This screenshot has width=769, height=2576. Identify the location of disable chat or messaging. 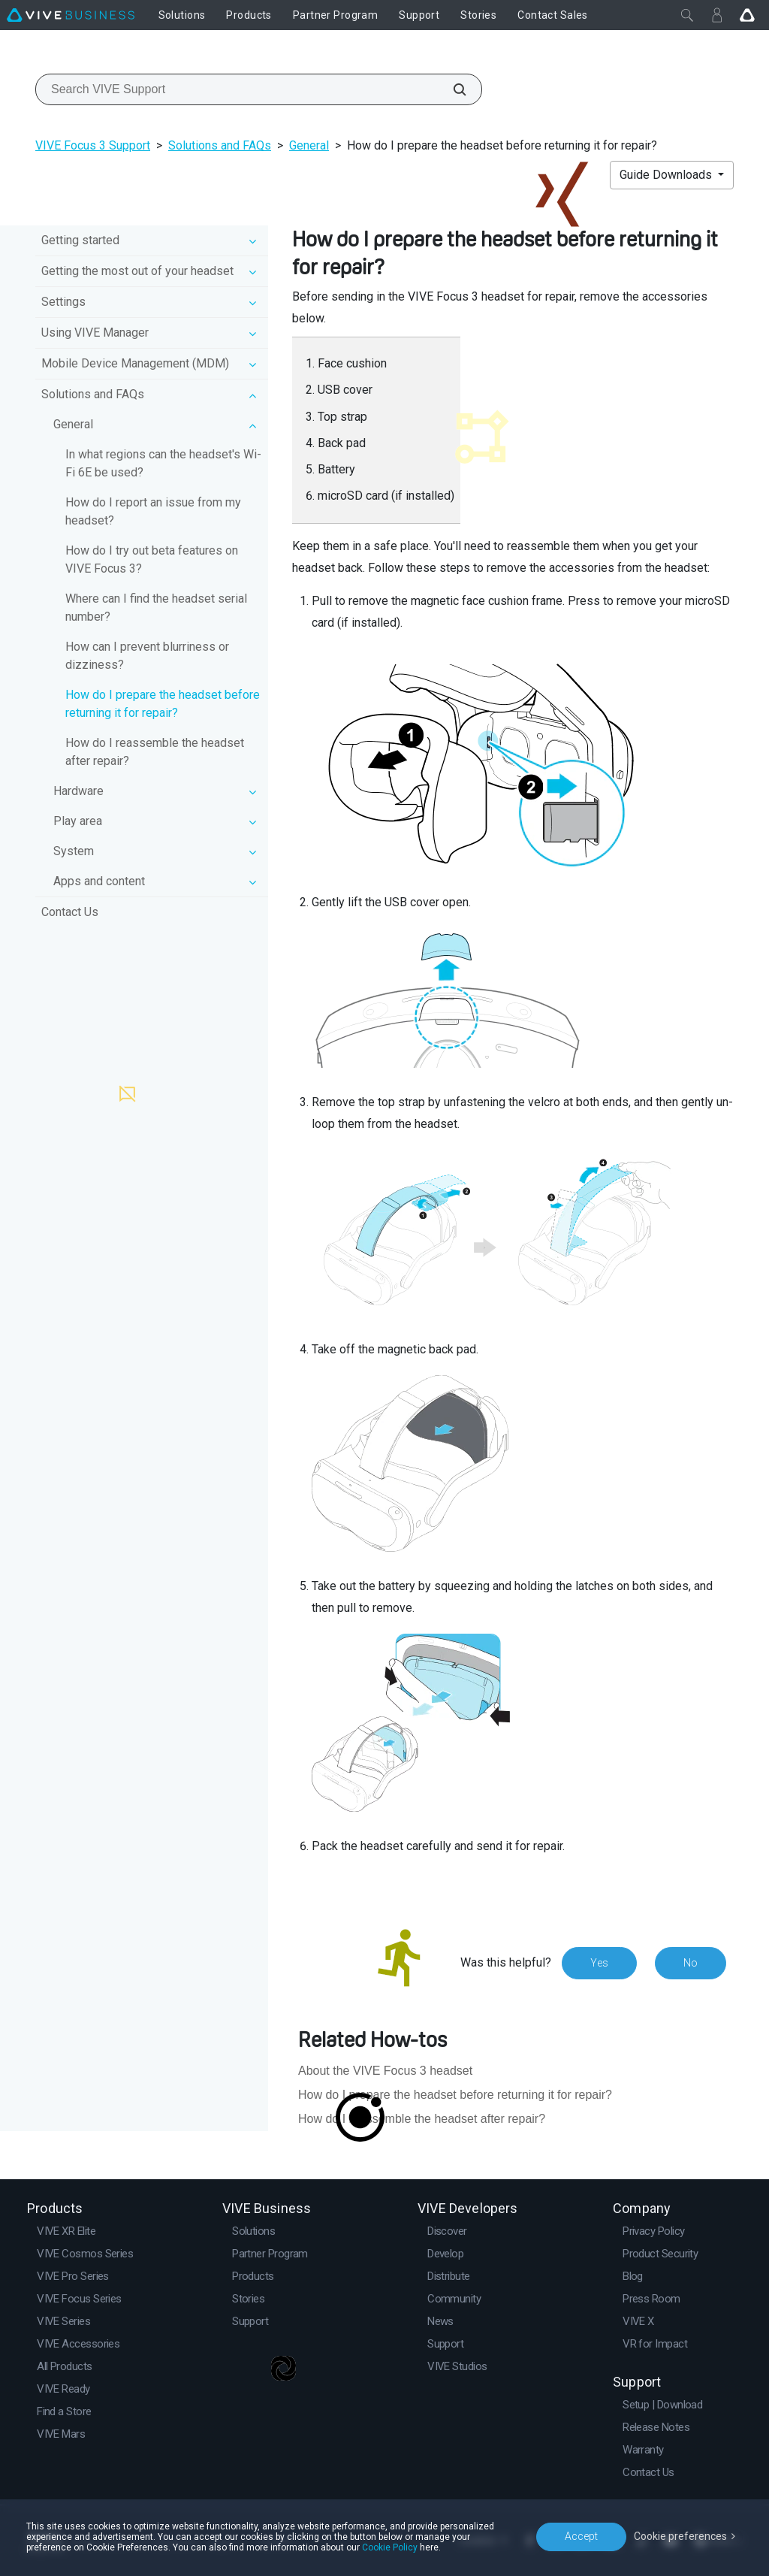
(127, 1093).